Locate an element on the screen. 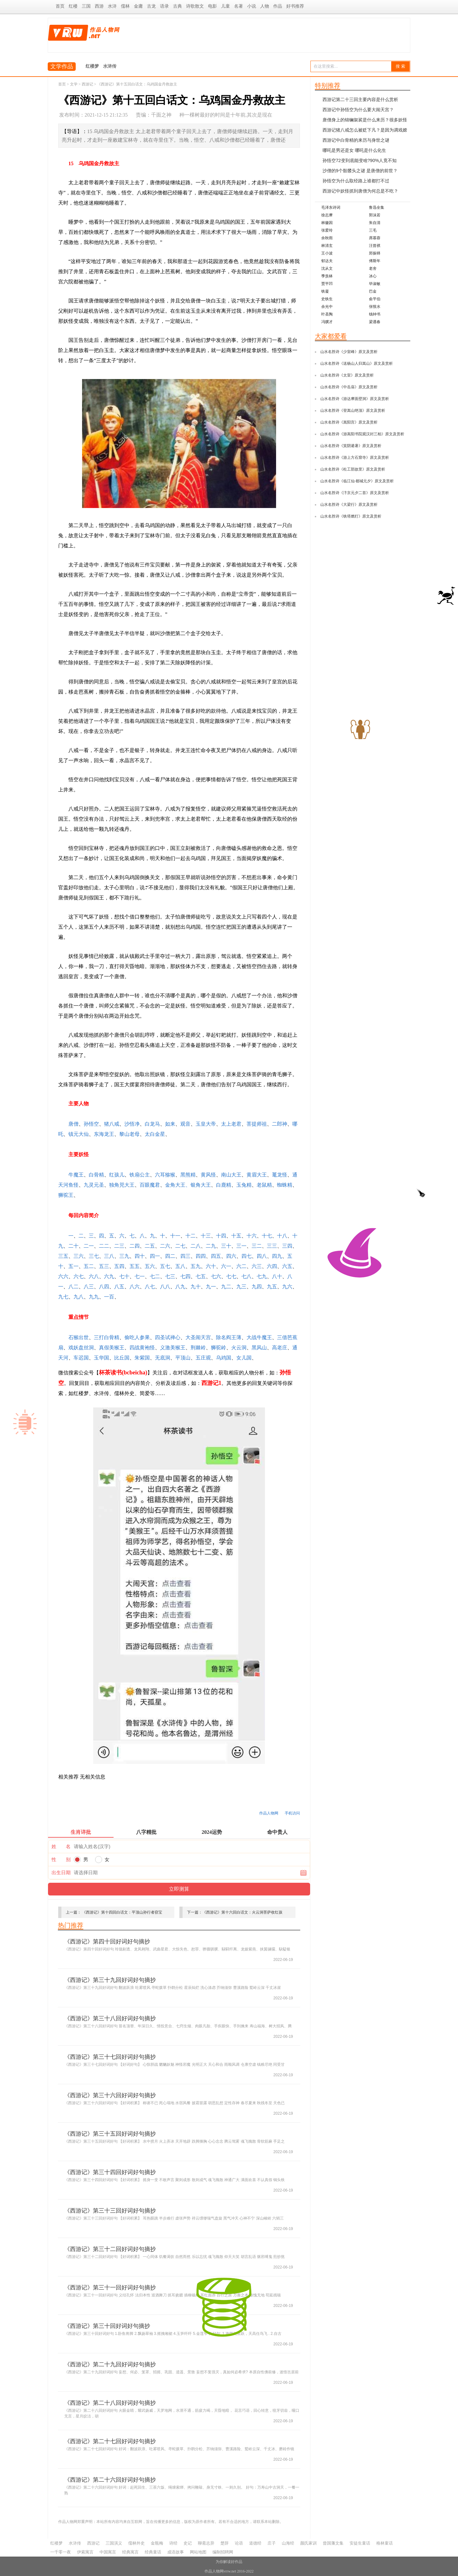 The height and width of the screenshot is (2576, 458). indicates a meteor shower or cosmic event in-game is located at coordinates (421, 1193).